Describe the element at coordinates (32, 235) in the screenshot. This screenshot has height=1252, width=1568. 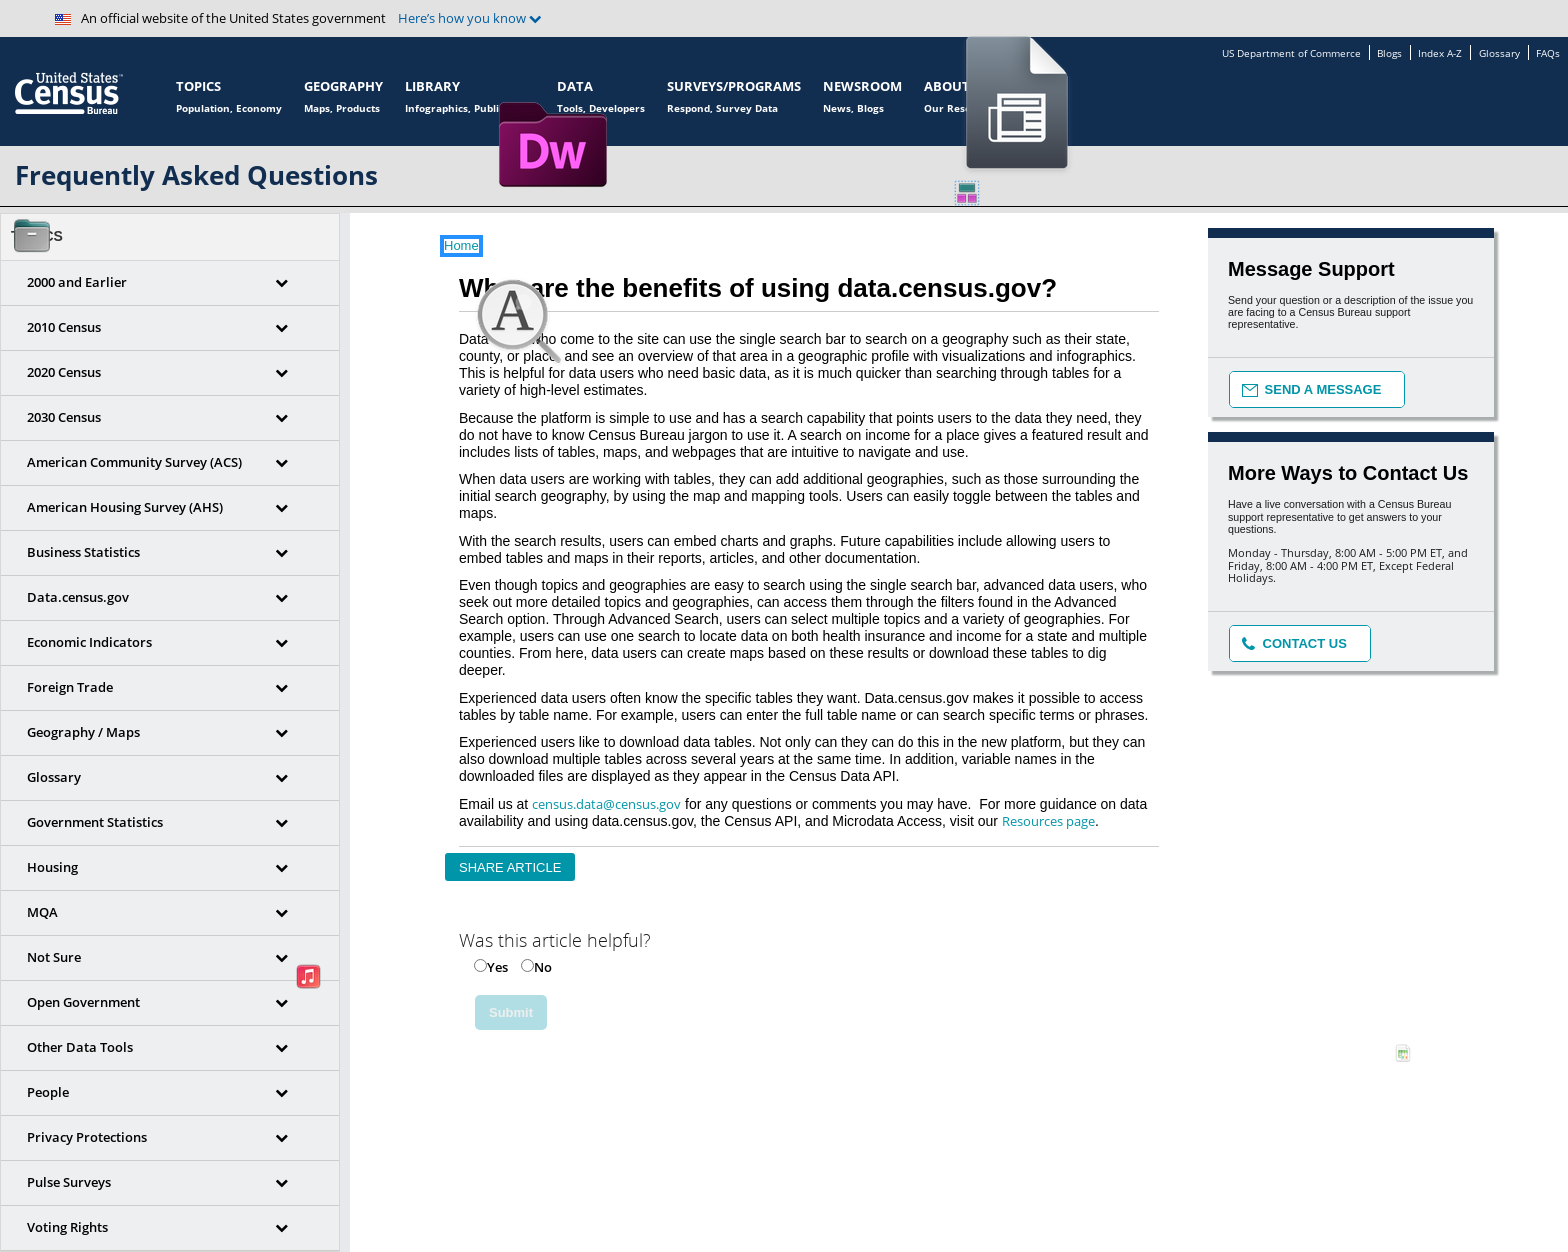
I see `open the file manager` at that location.